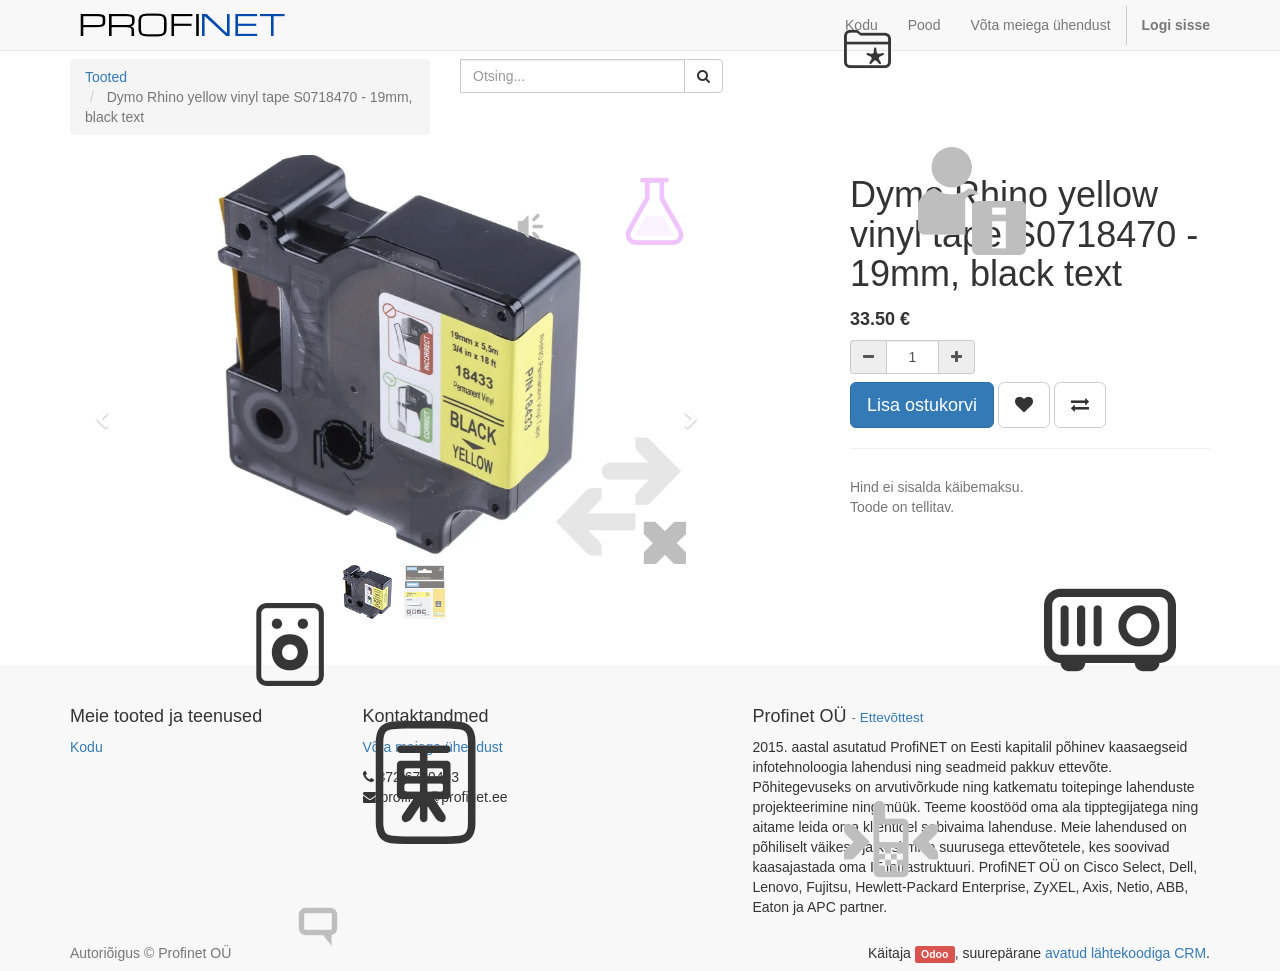 The image size is (1280, 971). I want to click on indicates active cellular network connection, so click(891, 842).